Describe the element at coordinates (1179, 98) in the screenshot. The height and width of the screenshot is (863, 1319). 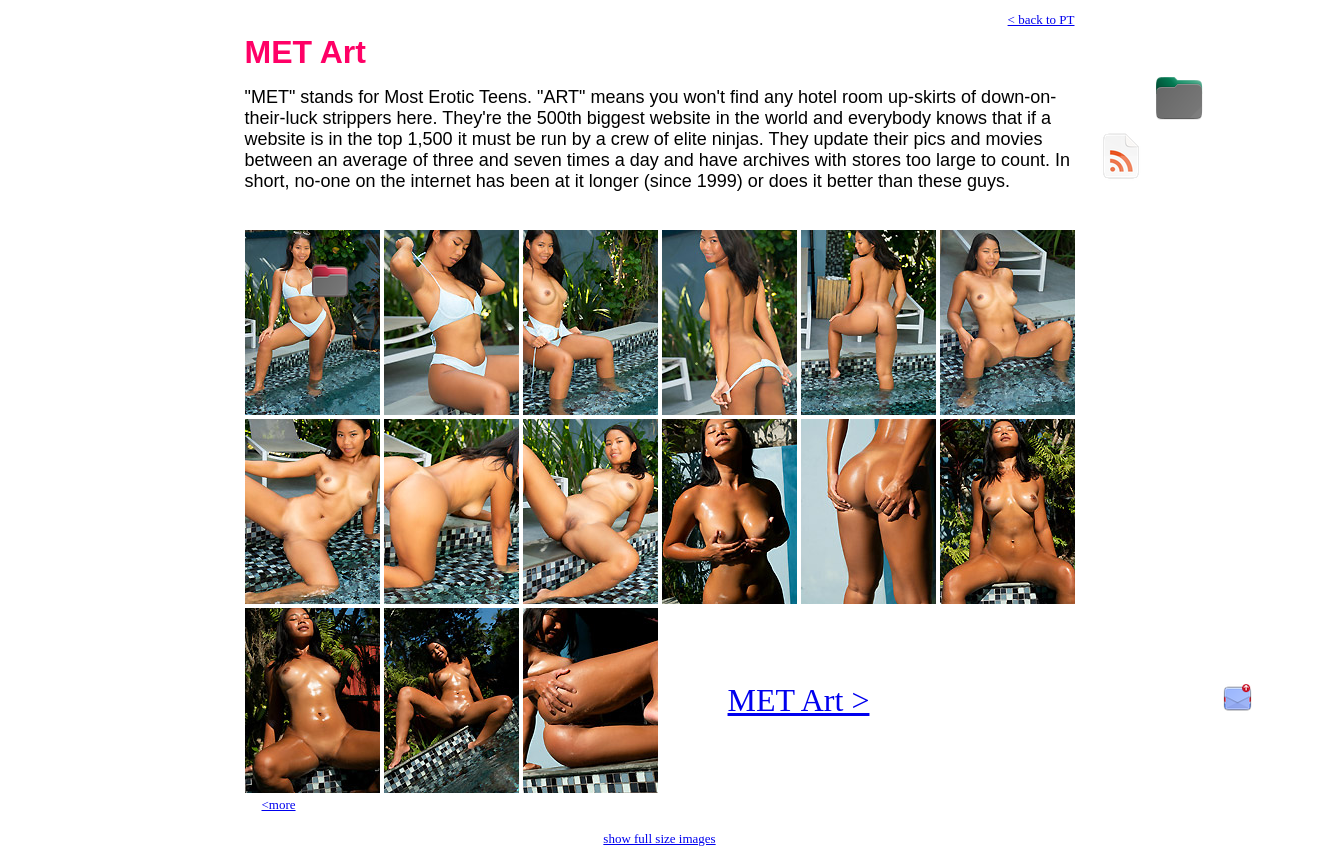
I see `open a folder to view its contents` at that location.